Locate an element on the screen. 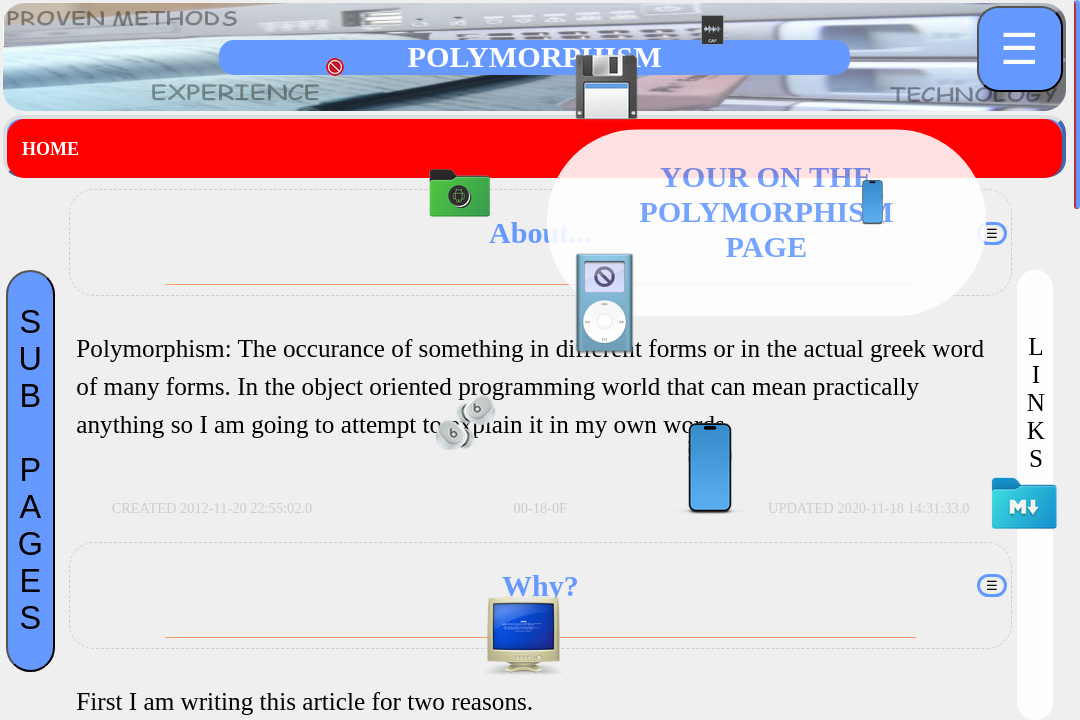 The width and height of the screenshot is (1080, 720). open android oreo system files folder is located at coordinates (459, 194).